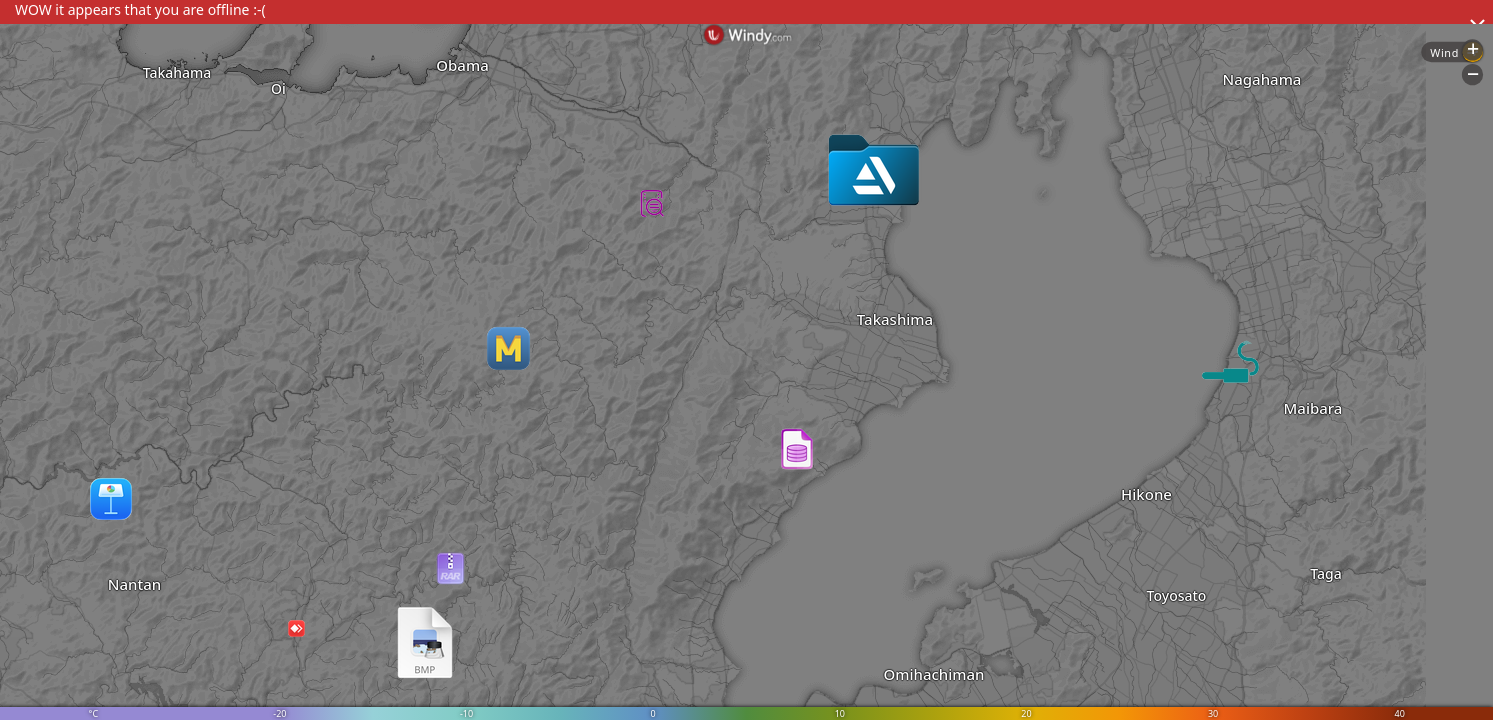 The width and height of the screenshot is (1493, 720). Describe the element at coordinates (652, 203) in the screenshot. I see `open the system log viewer app` at that location.